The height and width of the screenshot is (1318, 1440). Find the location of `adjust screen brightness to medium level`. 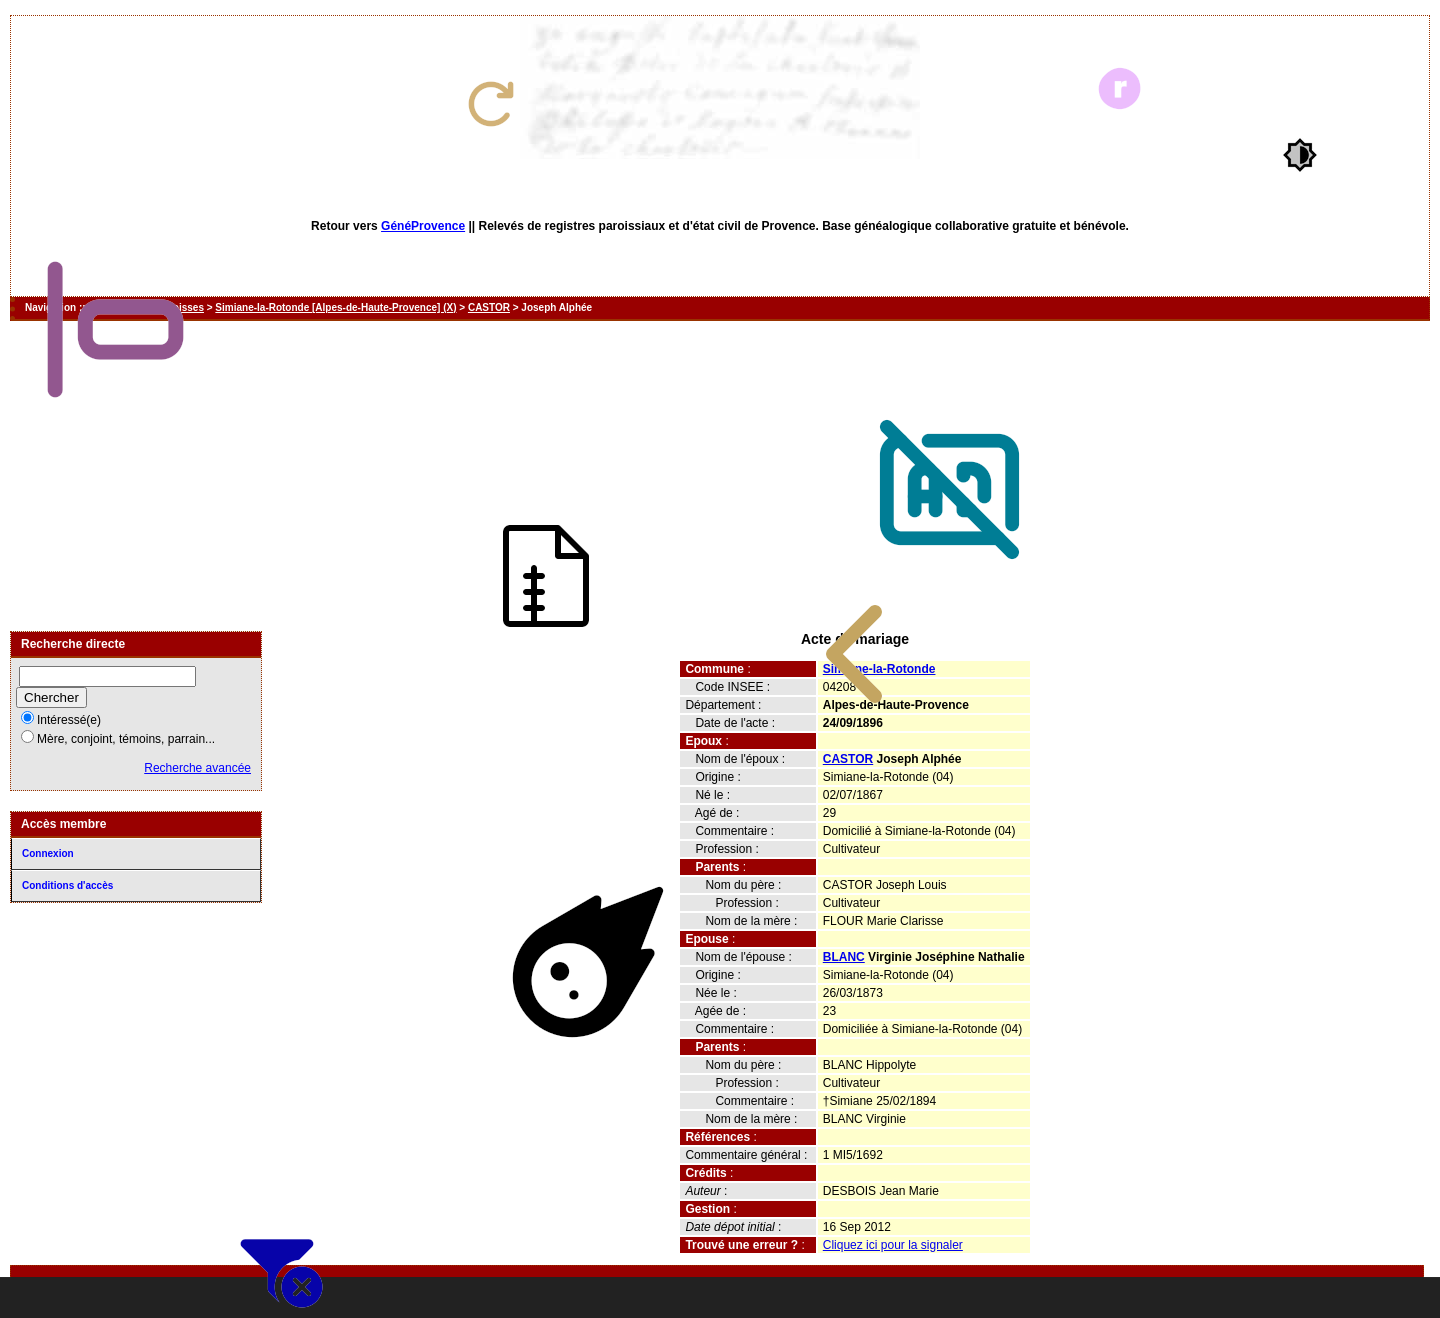

adjust screen brightness to medium level is located at coordinates (1300, 155).